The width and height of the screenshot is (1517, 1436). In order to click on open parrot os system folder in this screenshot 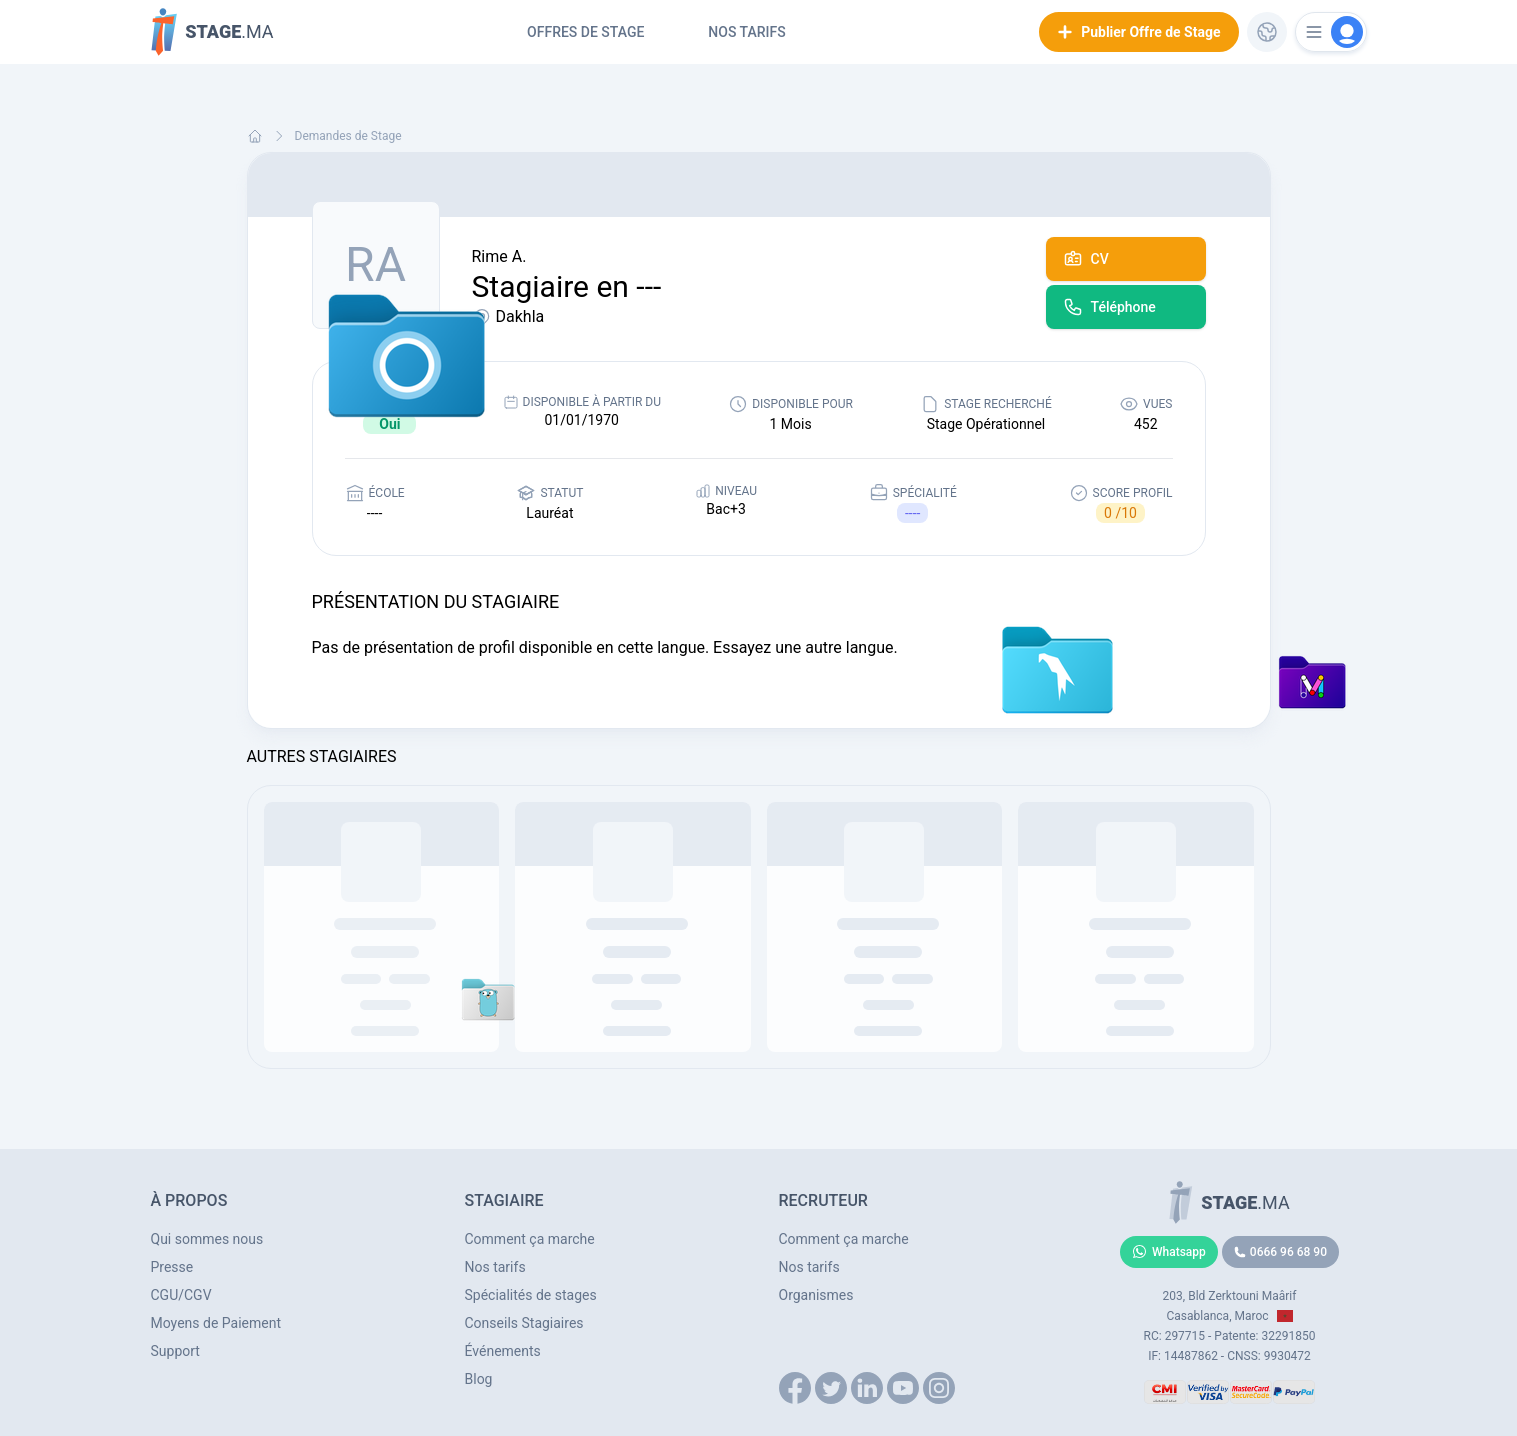, I will do `click(1057, 673)`.